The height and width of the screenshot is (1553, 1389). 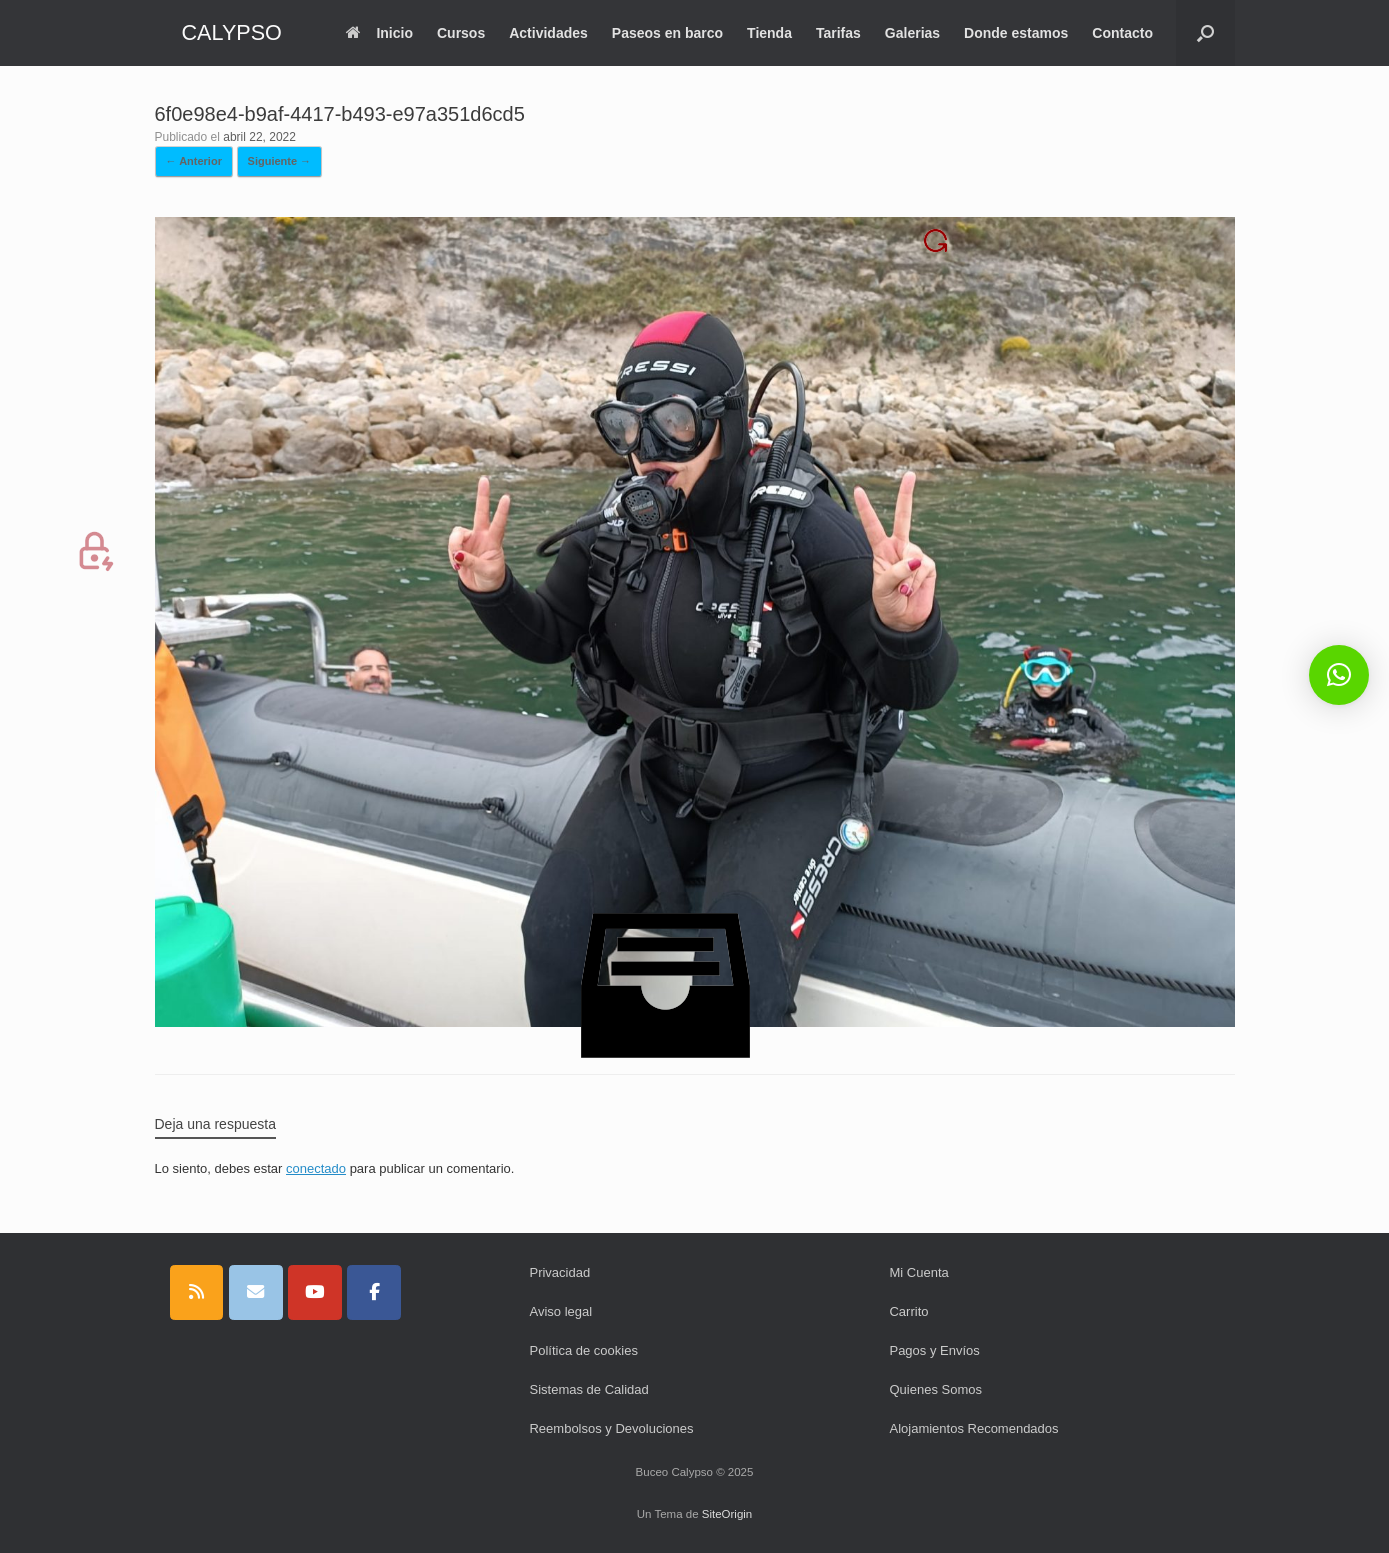 What do you see at coordinates (935, 240) in the screenshot?
I see `rotate an image or object` at bounding box center [935, 240].